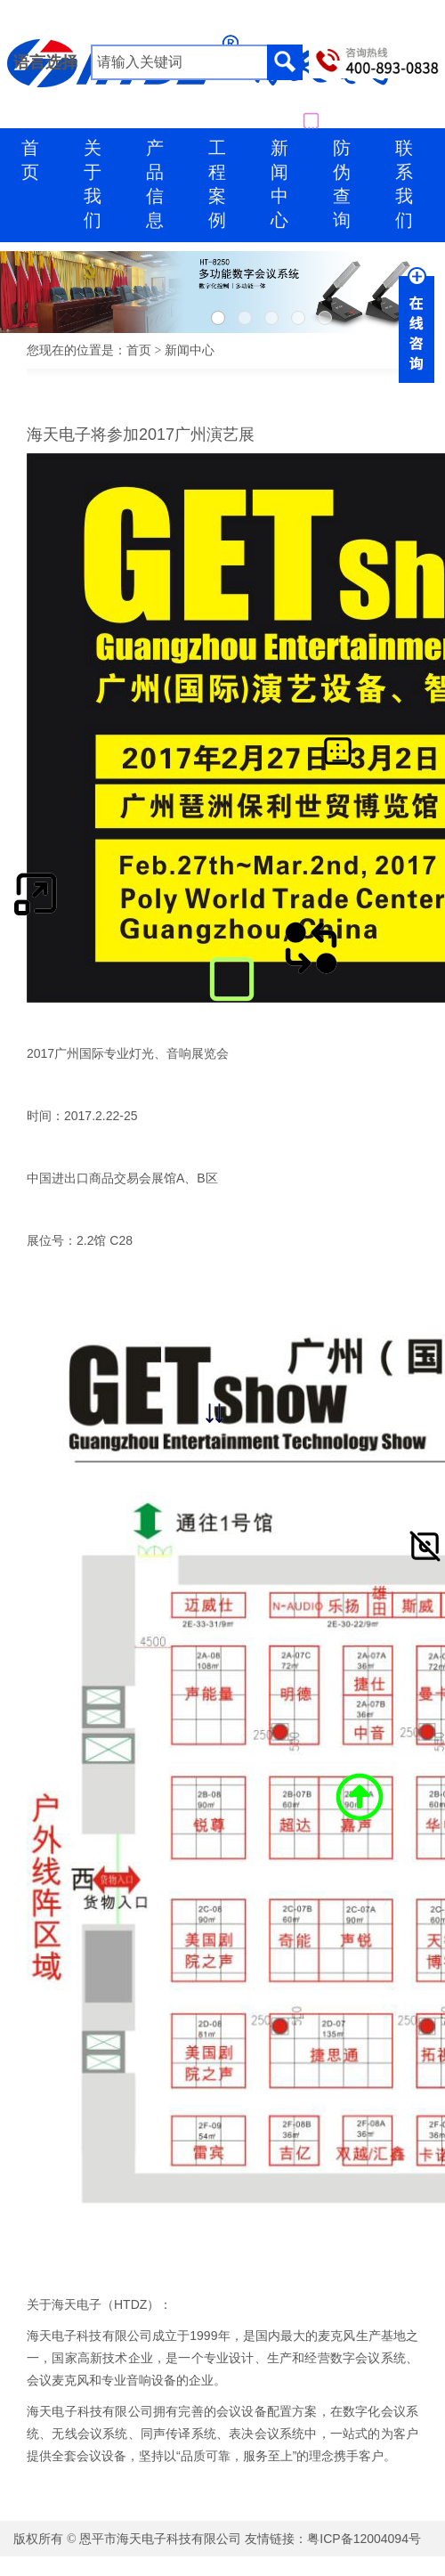 The height and width of the screenshot is (2576, 445). I want to click on download multiple items, so click(214, 1413).